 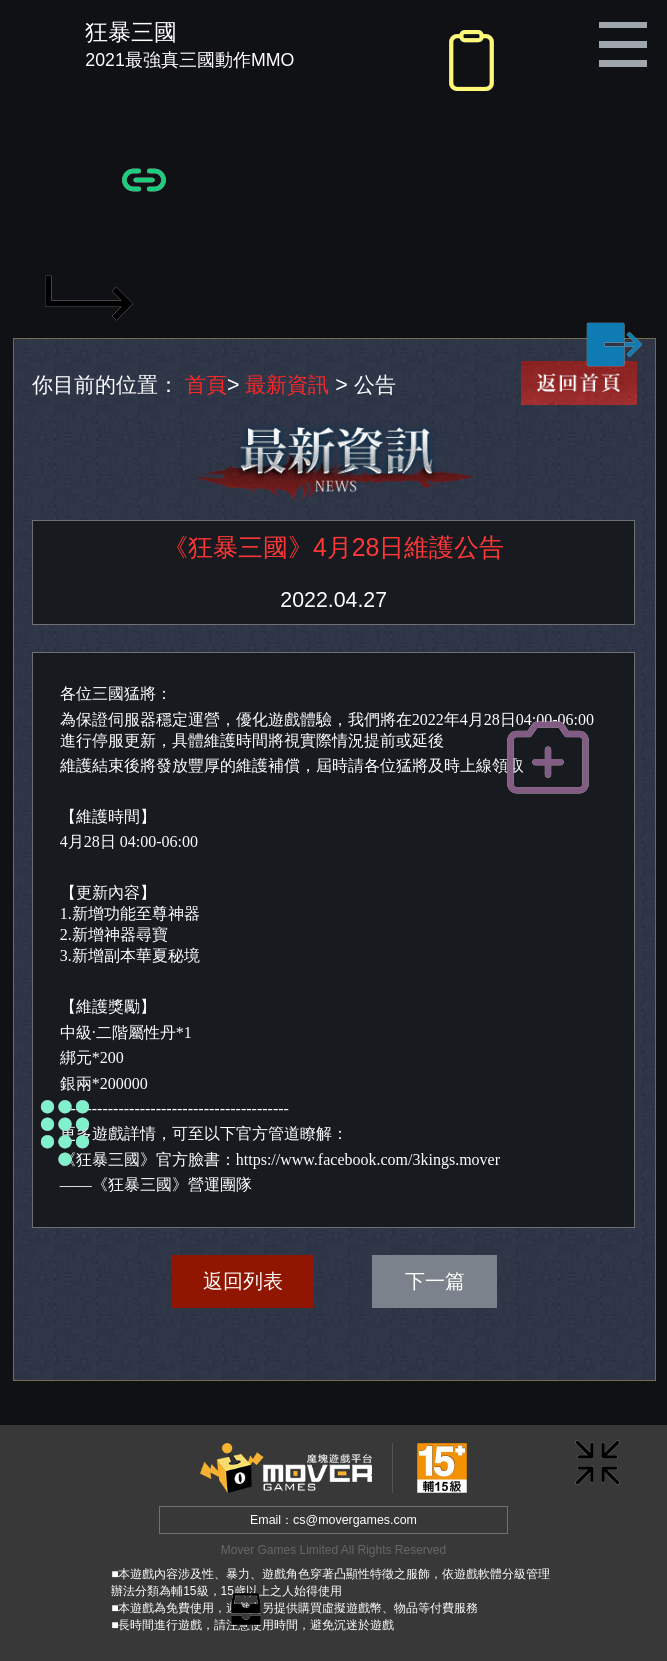 I want to click on add a new photo, so click(x=548, y=759).